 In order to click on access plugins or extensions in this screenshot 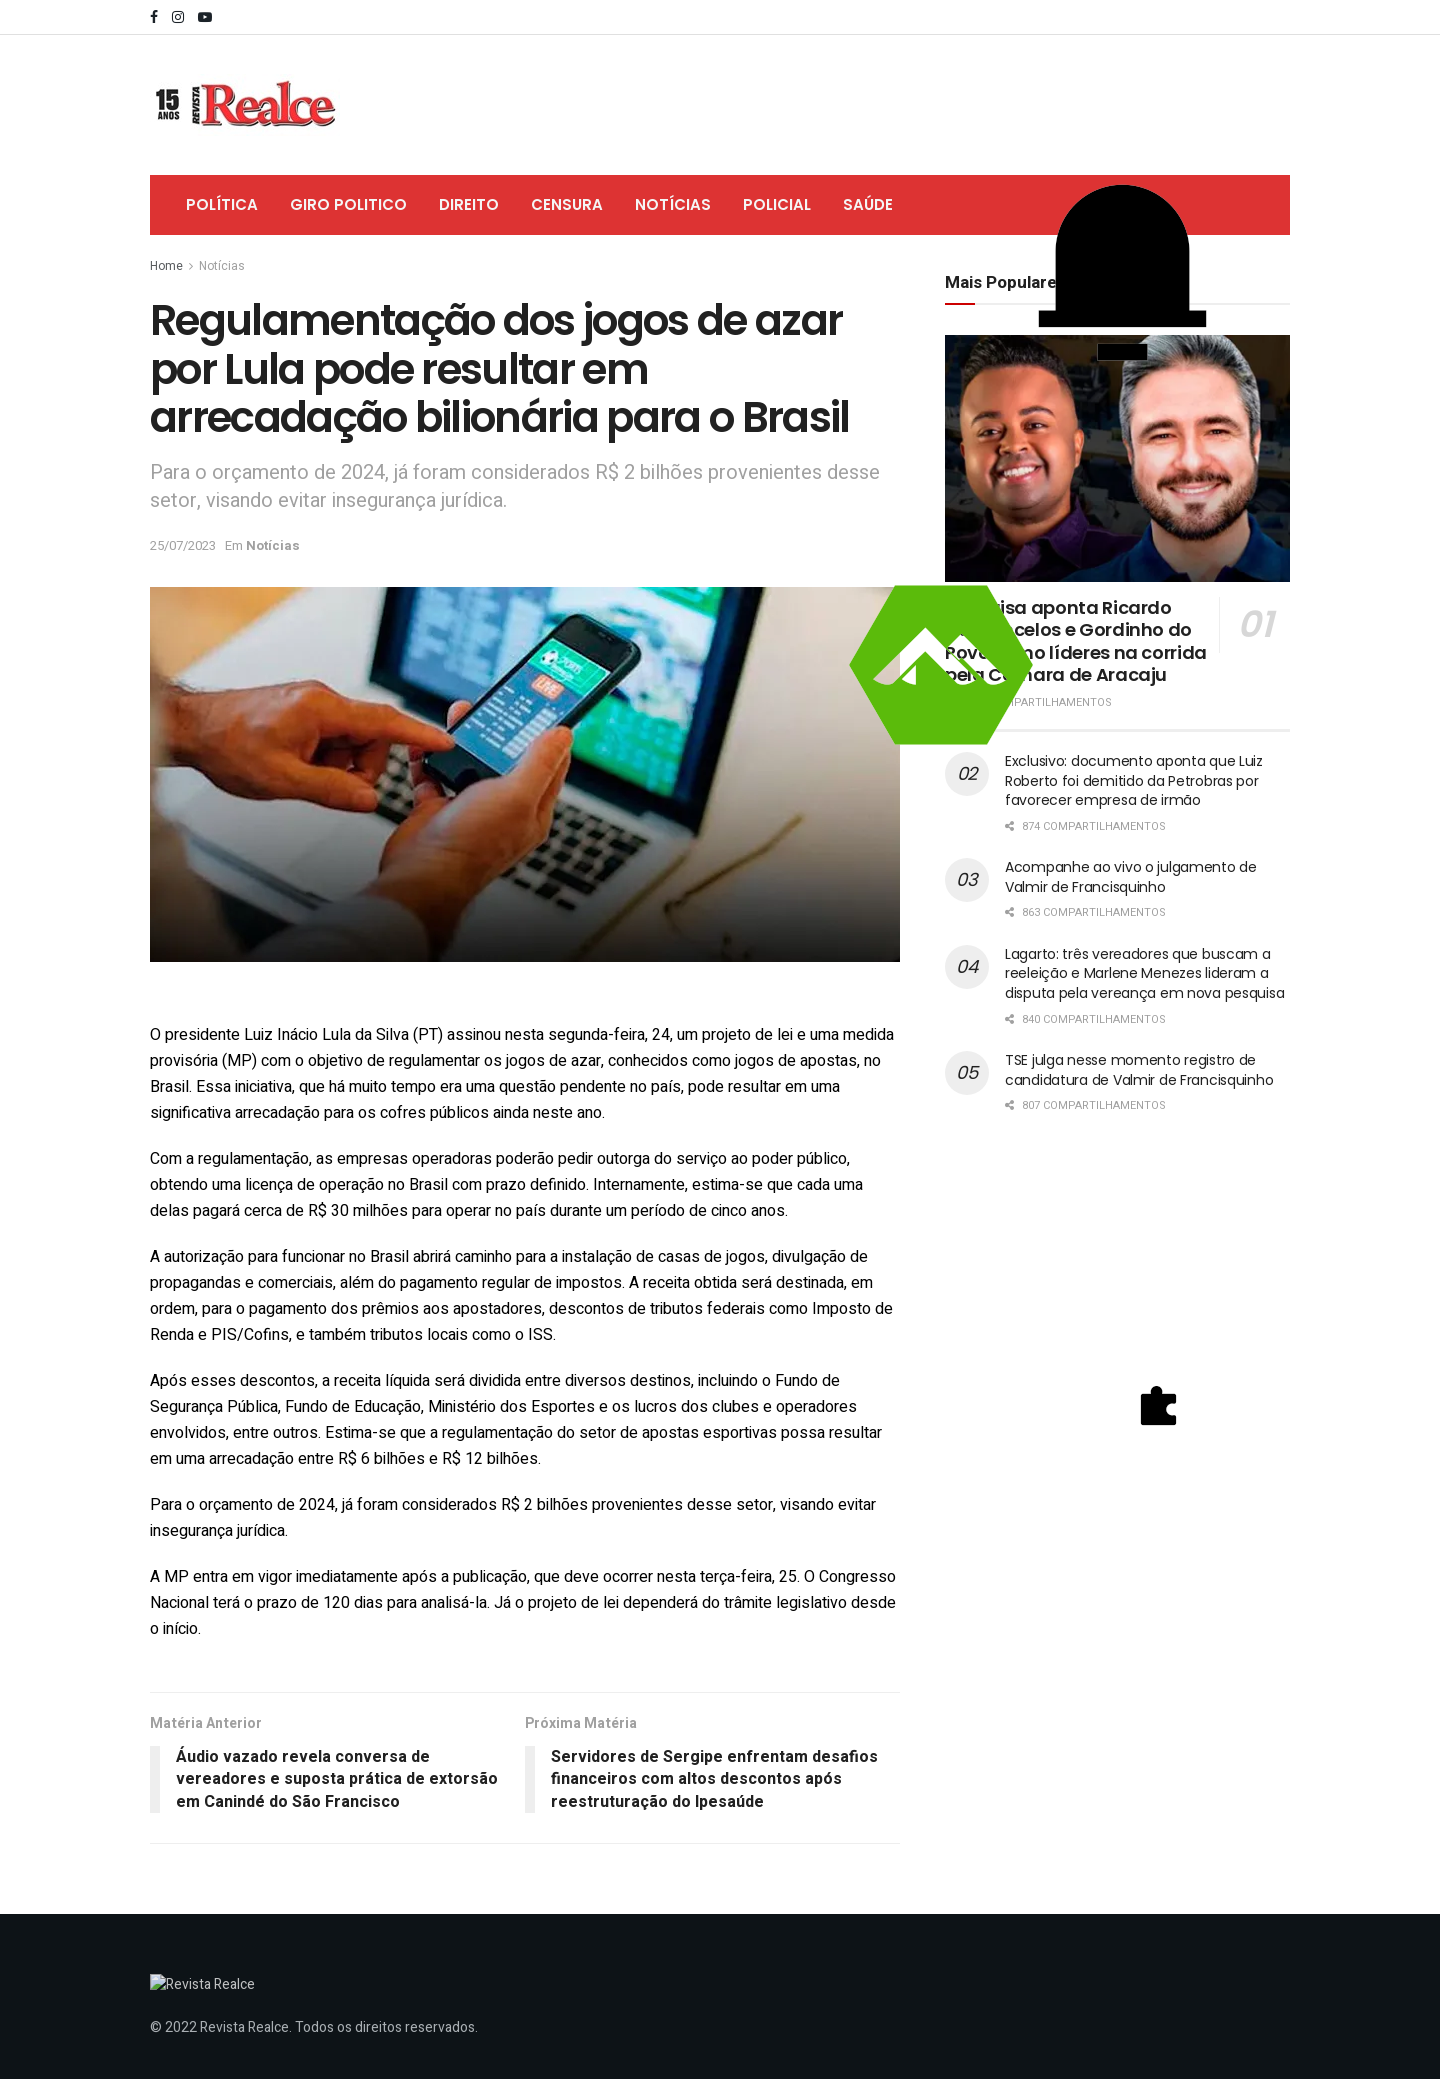, I will do `click(1158, 1407)`.